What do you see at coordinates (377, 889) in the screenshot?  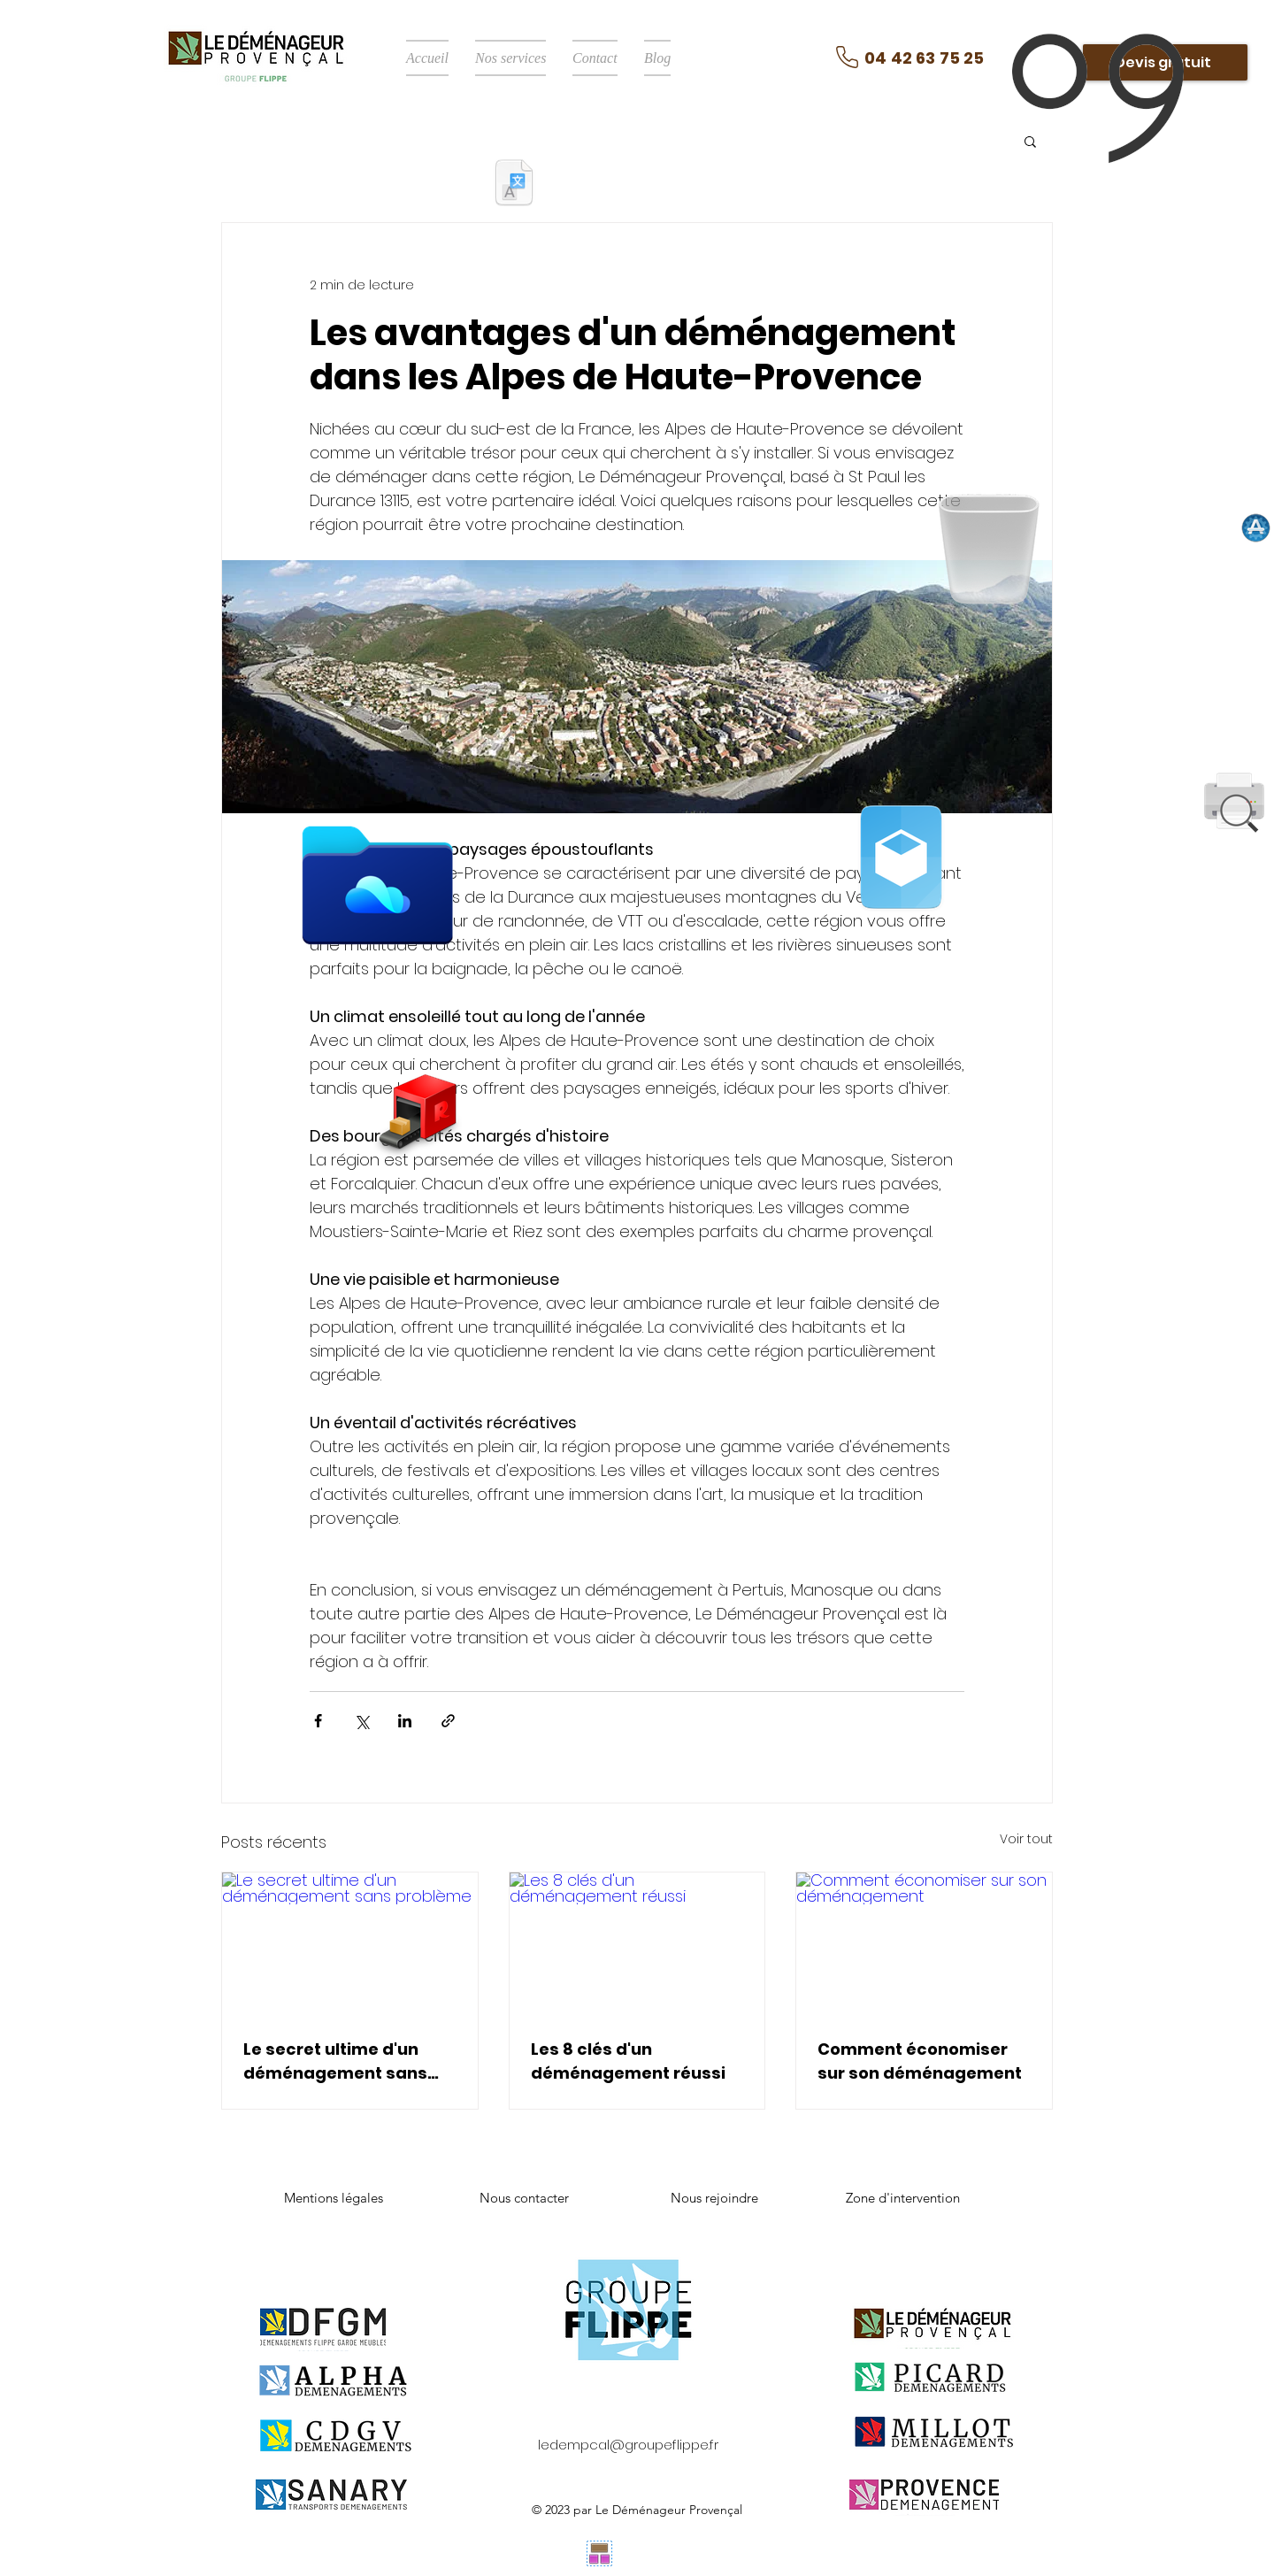 I see `open wondershare document cloud folder` at bounding box center [377, 889].